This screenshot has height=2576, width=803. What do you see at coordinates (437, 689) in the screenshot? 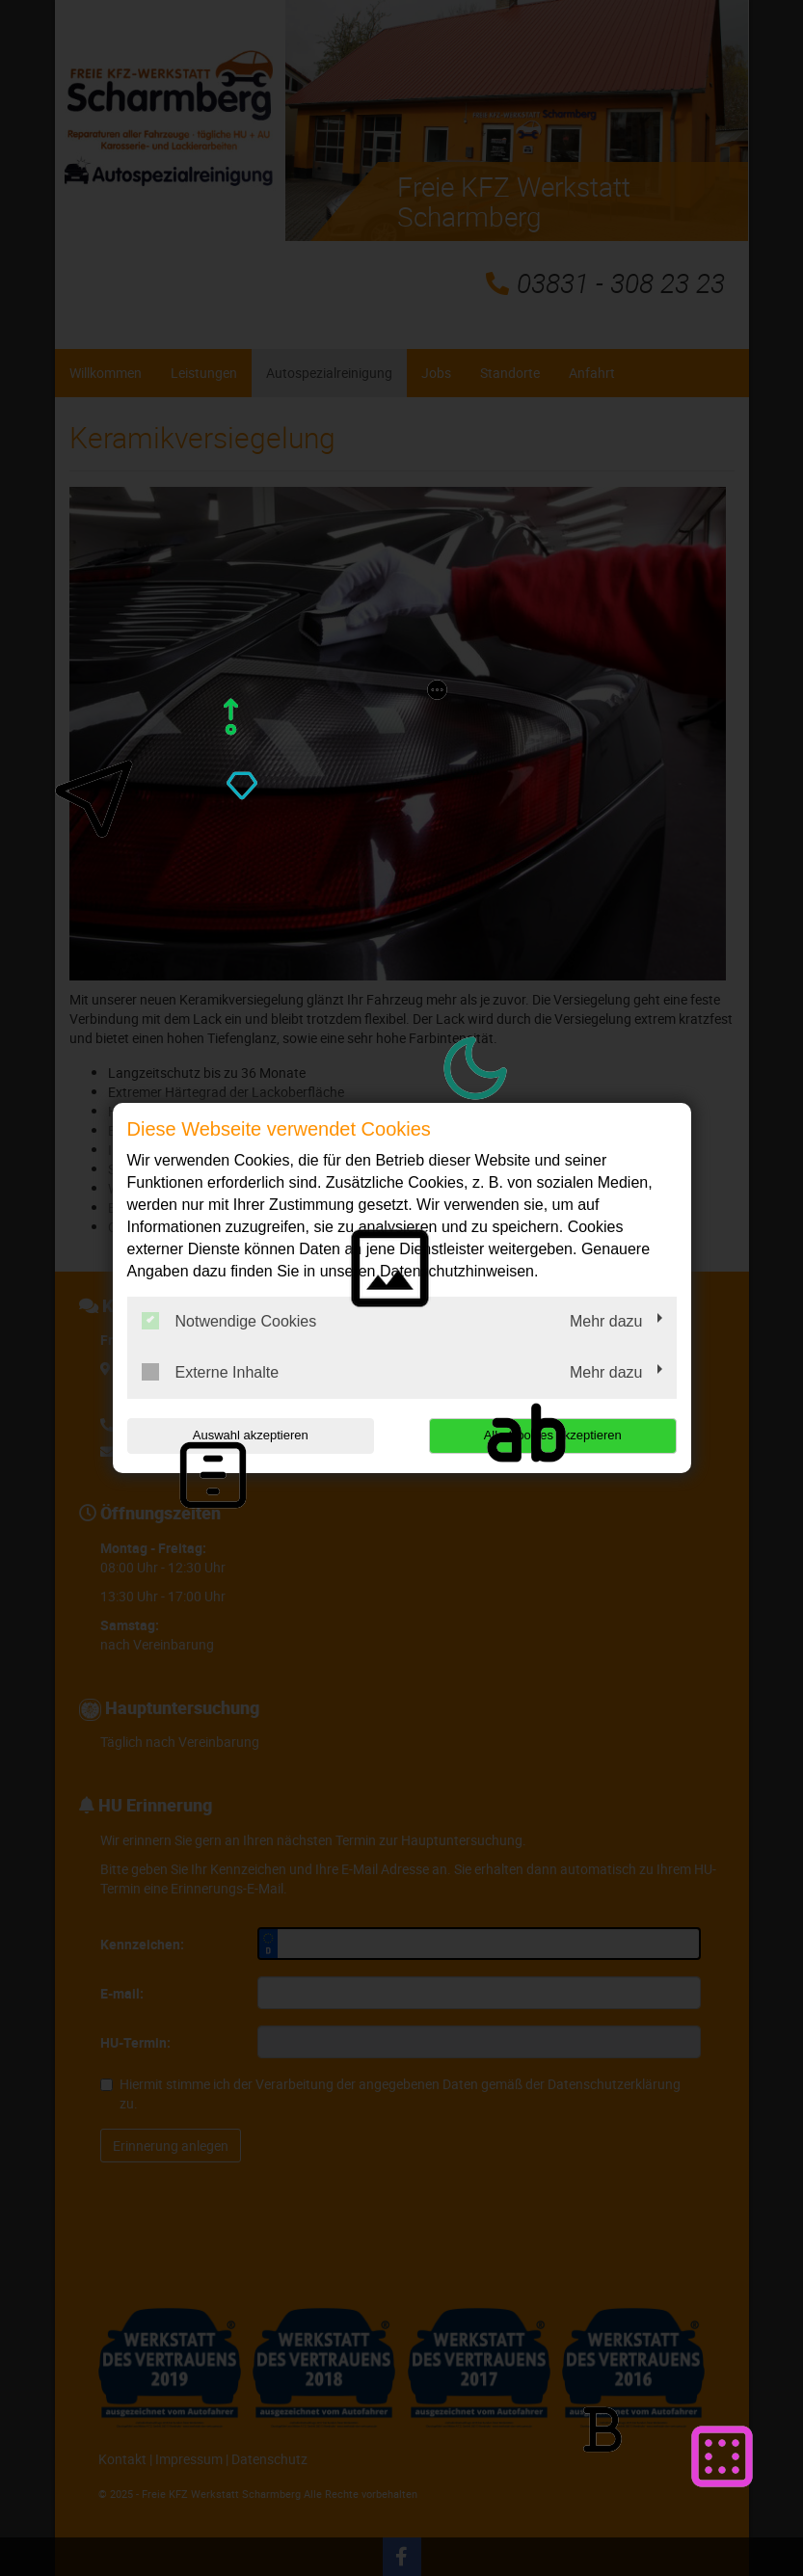
I see `access more options or actions` at bounding box center [437, 689].